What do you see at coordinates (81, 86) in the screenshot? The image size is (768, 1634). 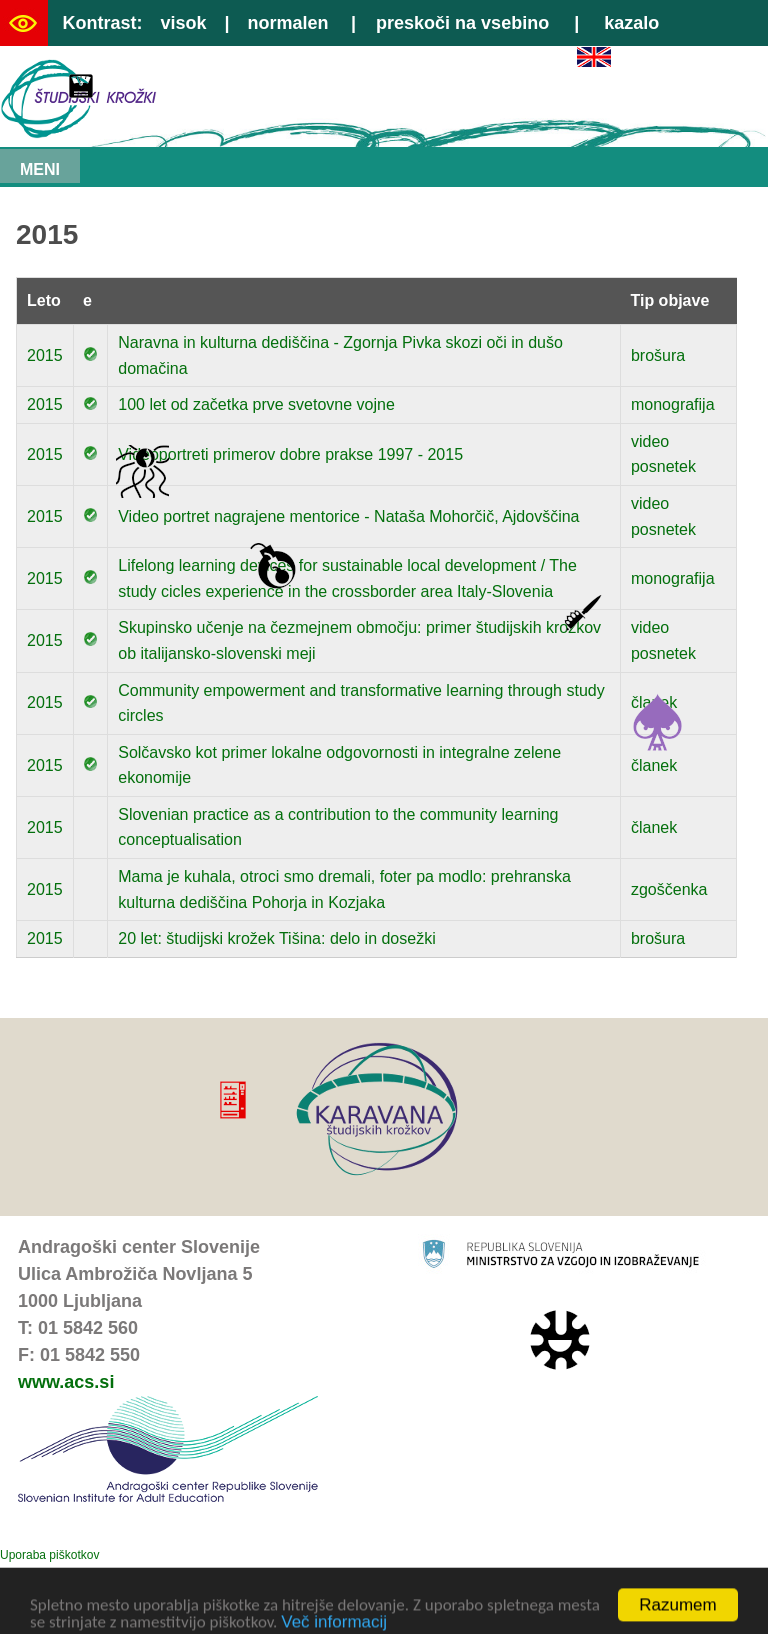 I see `view weight or body metrics` at bounding box center [81, 86].